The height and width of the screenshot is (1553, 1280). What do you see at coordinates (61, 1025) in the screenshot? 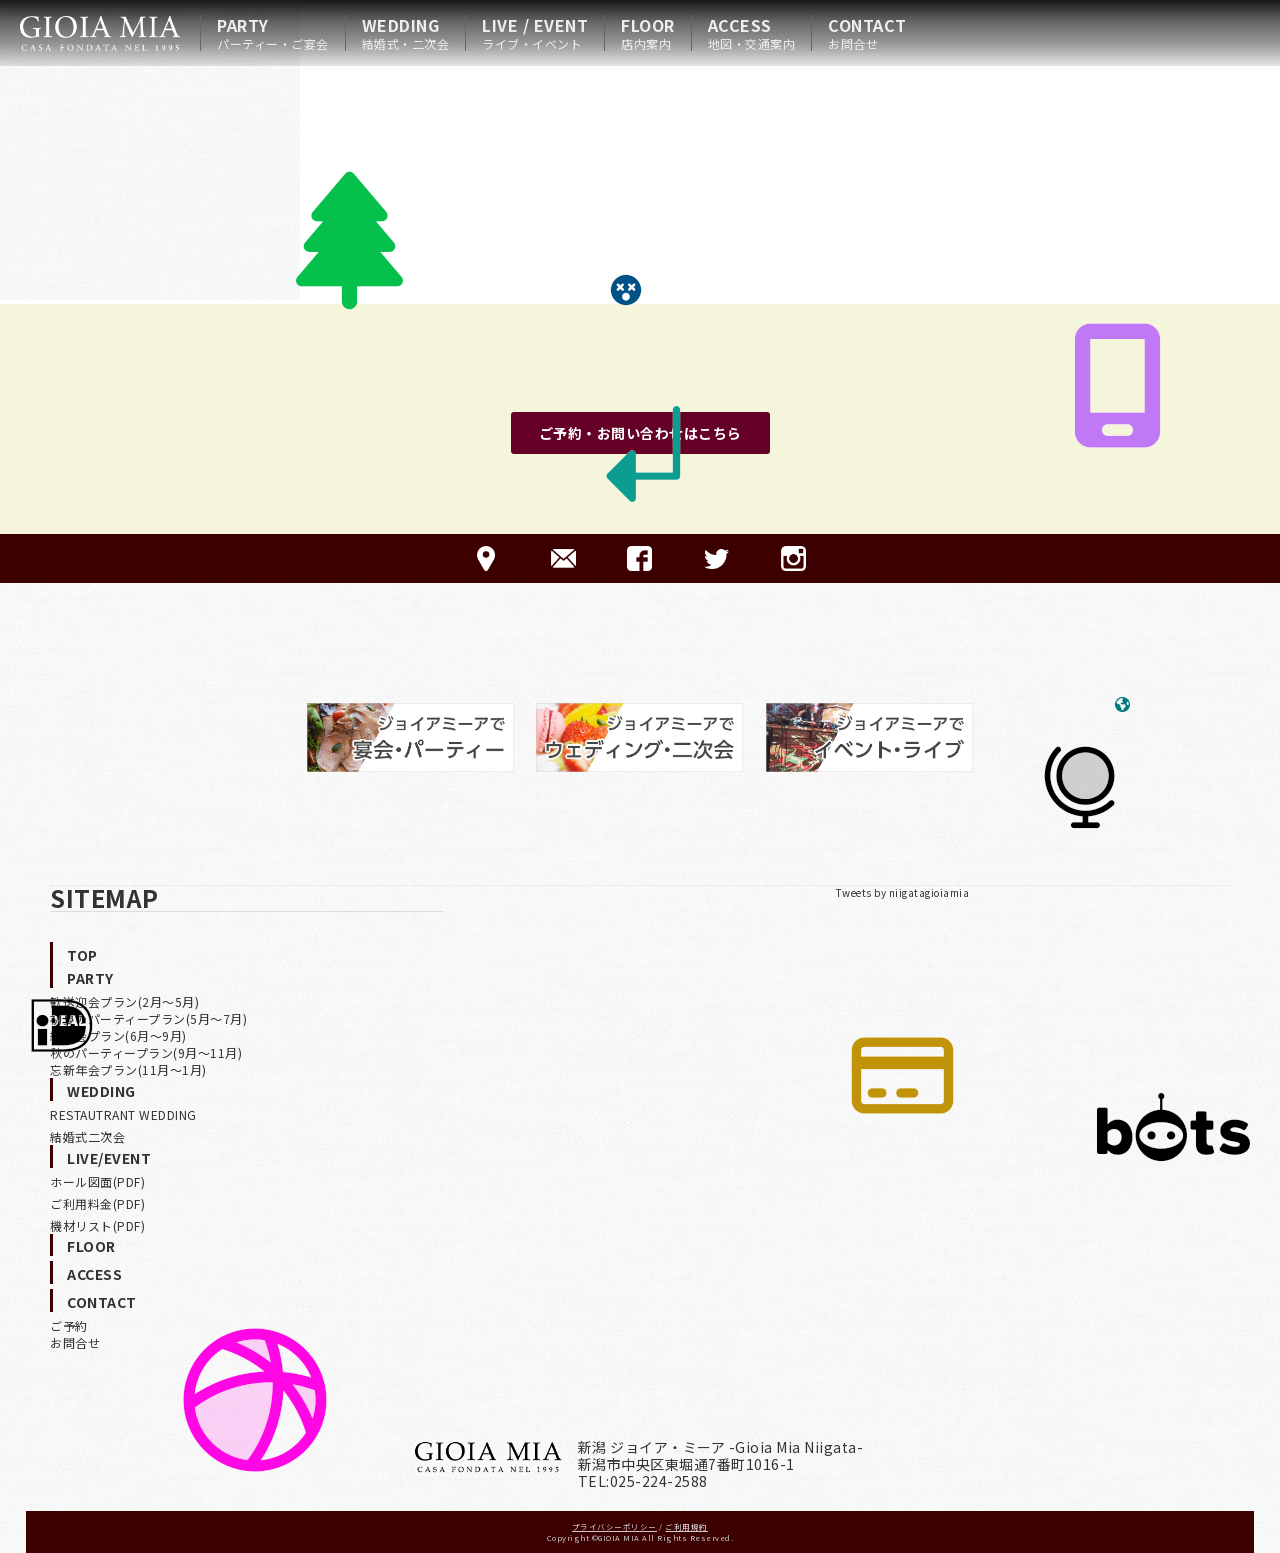
I see `pay with iDEAL payment method` at bounding box center [61, 1025].